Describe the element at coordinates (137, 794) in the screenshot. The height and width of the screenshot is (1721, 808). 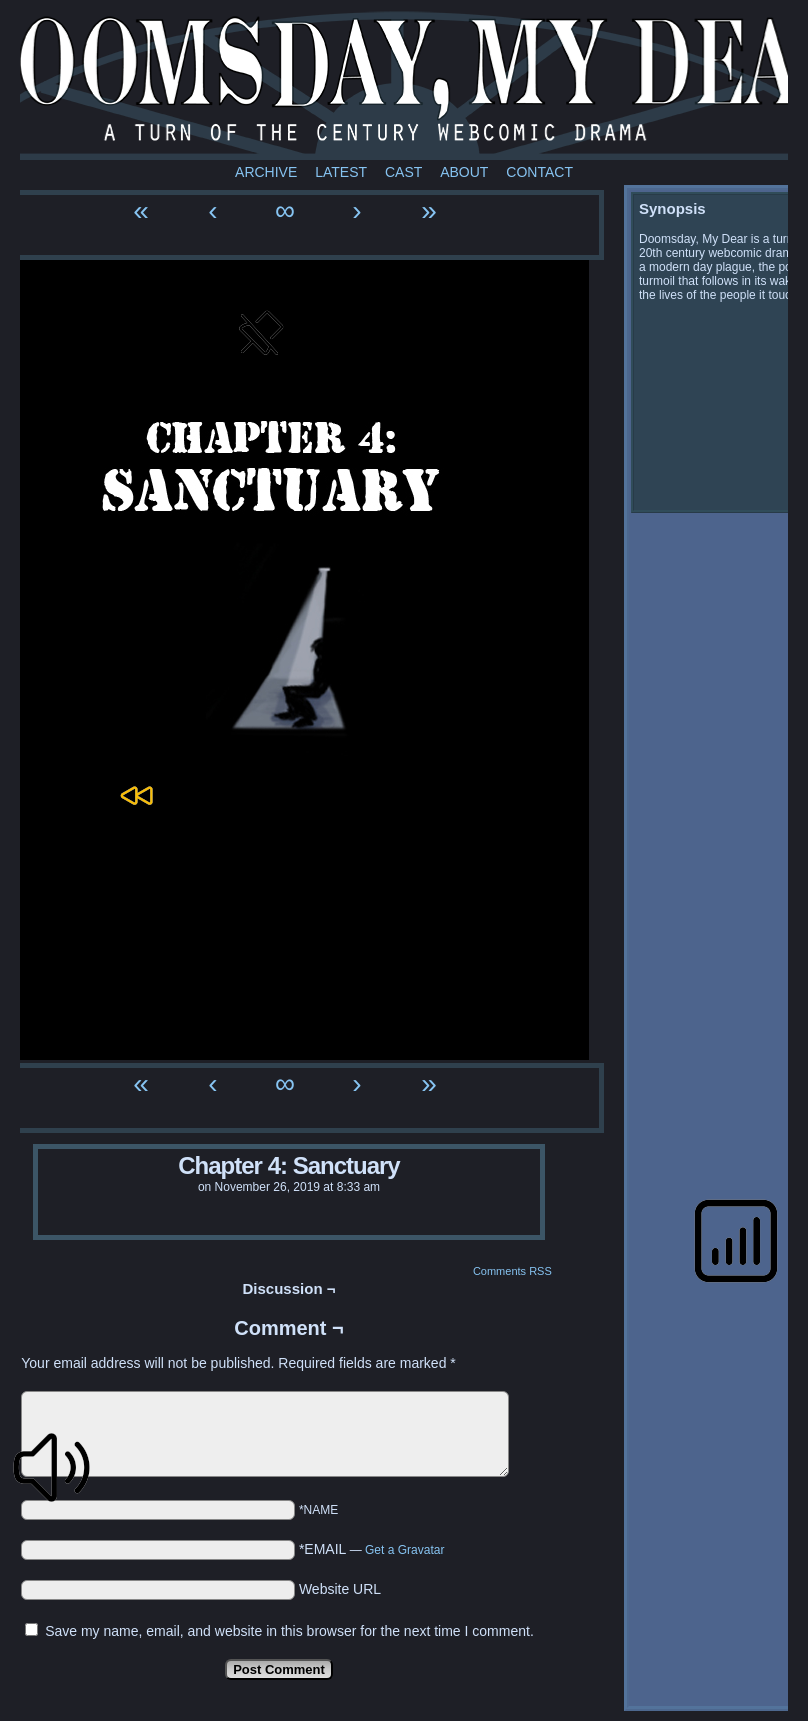
I see `rewind or skip to previous track` at that location.